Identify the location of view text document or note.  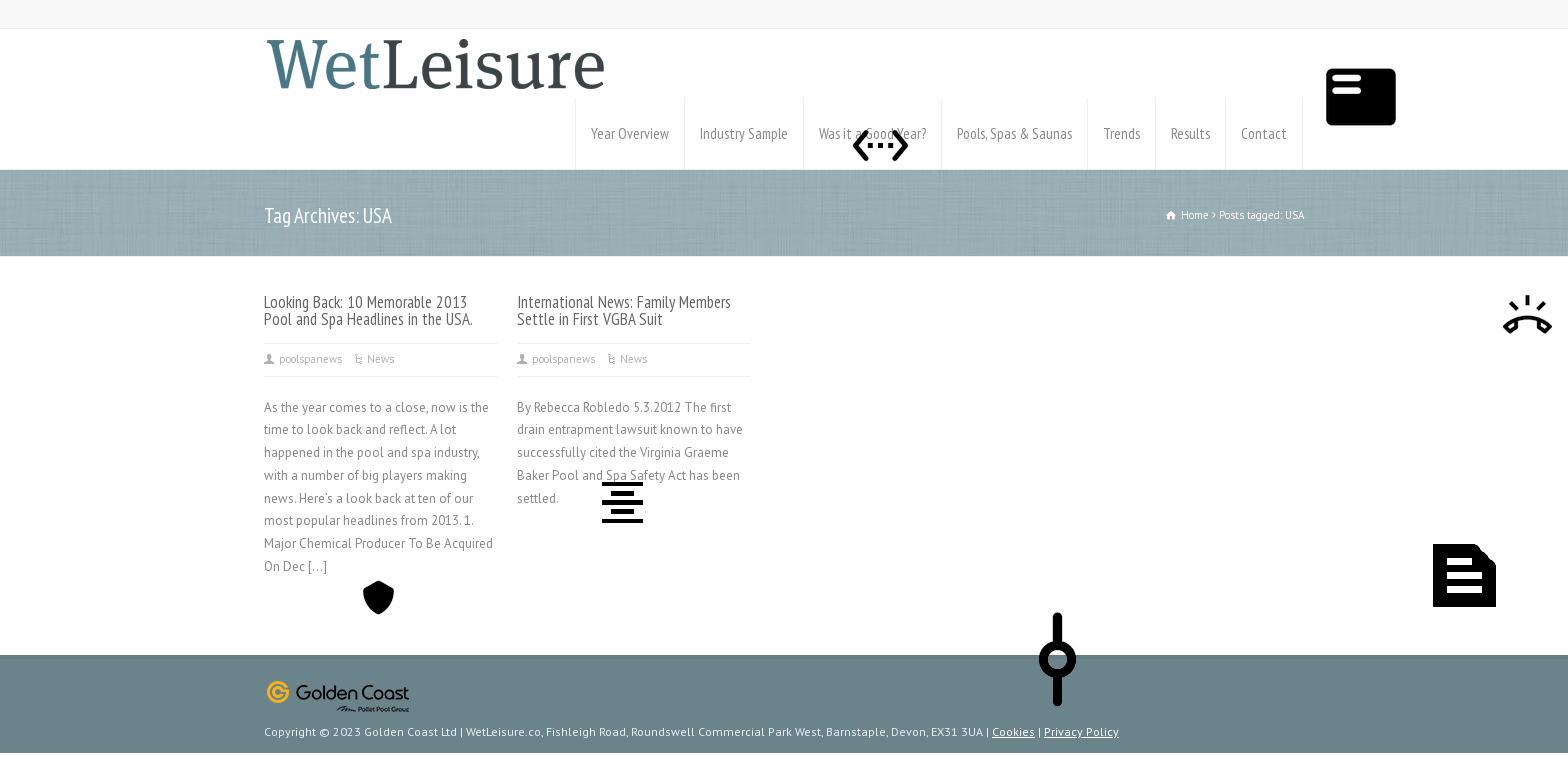
(1464, 575).